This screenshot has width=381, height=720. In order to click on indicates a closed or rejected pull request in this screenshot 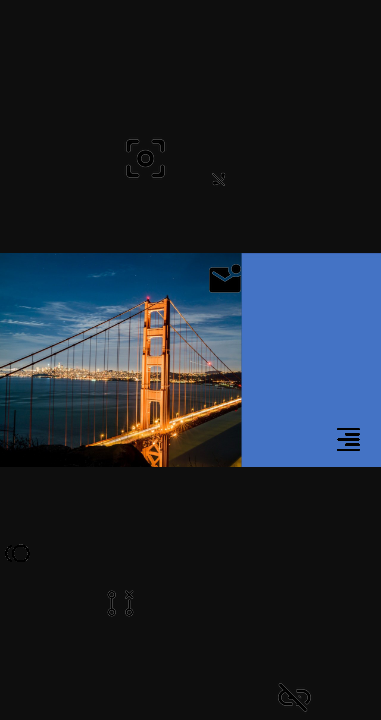, I will do `click(120, 603)`.